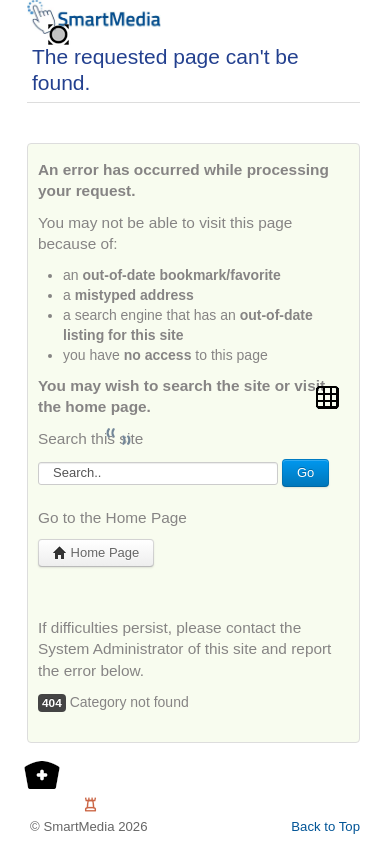  I want to click on expand all items or content, so click(58, 34).